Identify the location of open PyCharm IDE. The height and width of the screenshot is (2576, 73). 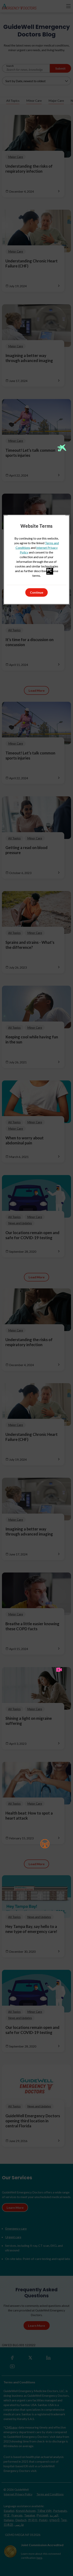
(50, 571).